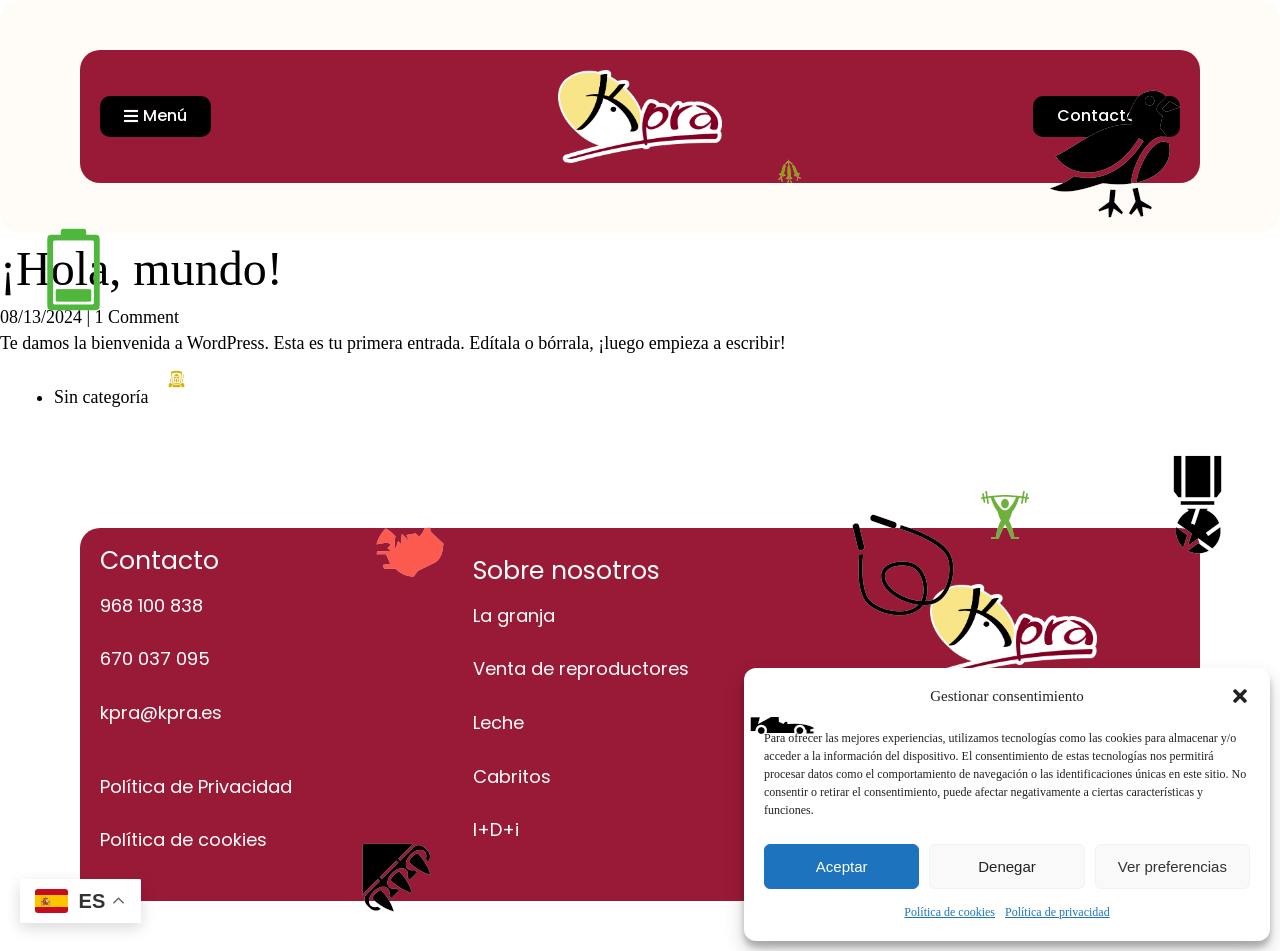 Image resolution: width=1280 pixels, height=951 pixels. I want to click on select iceland as a country or region, so click(410, 552).